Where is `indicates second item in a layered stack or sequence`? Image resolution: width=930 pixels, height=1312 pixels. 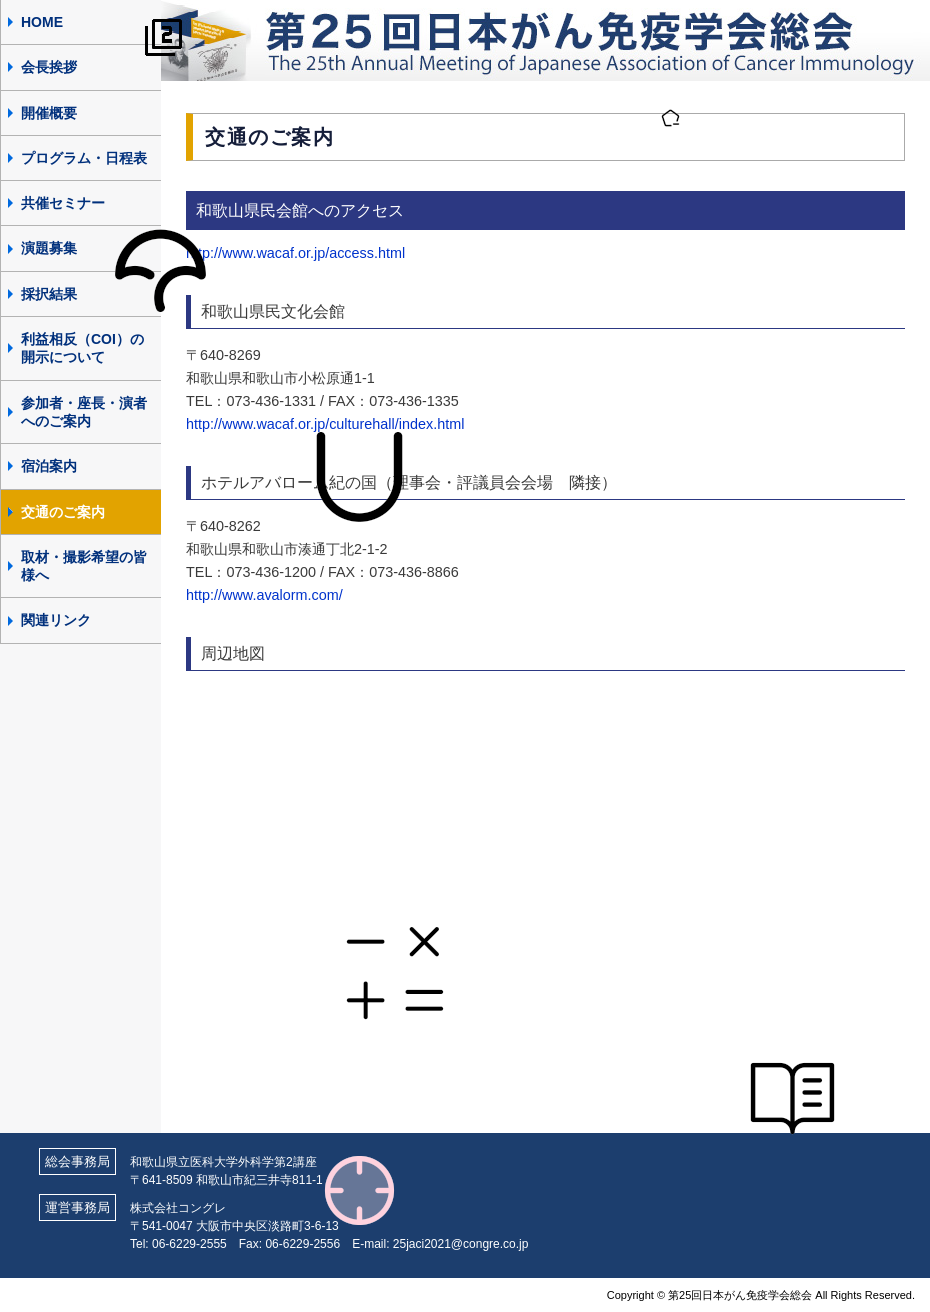 indicates second item in a layered stack or sequence is located at coordinates (163, 37).